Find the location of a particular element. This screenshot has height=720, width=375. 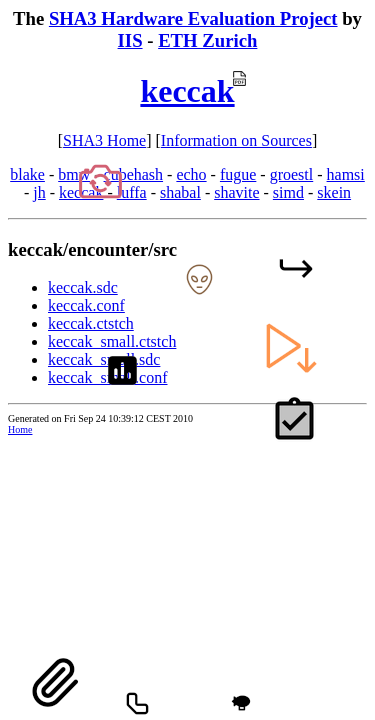

access airship or blimp travel options is located at coordinates (241, 703).